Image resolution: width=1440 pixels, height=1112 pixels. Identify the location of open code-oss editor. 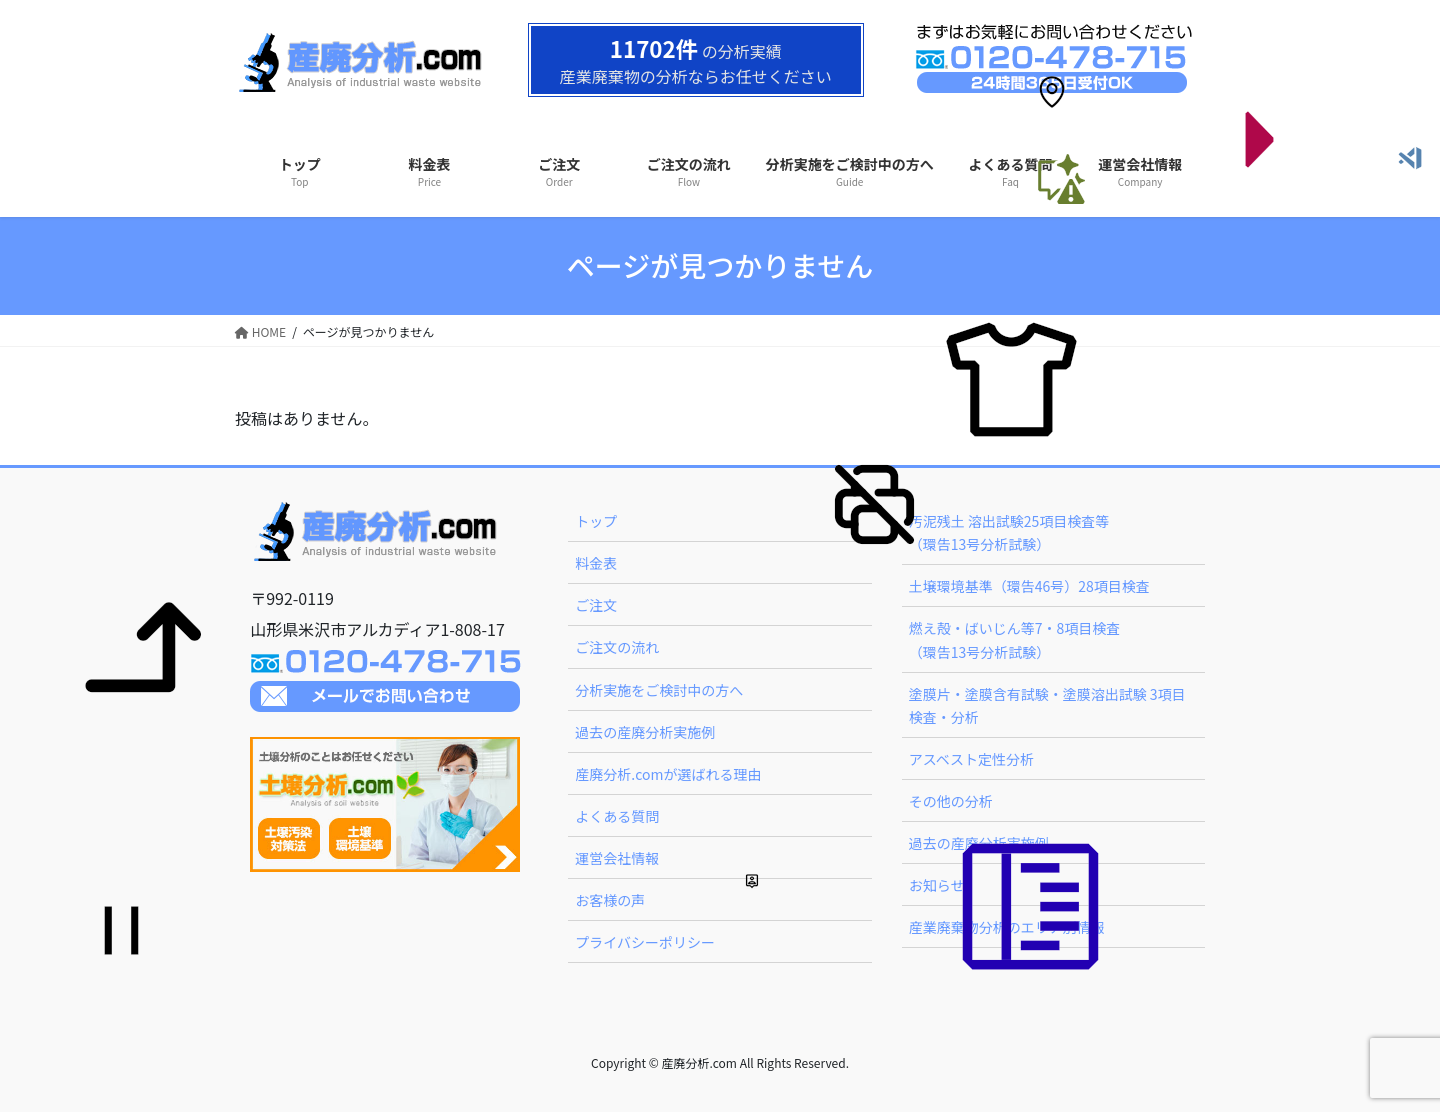
(1030, 911).